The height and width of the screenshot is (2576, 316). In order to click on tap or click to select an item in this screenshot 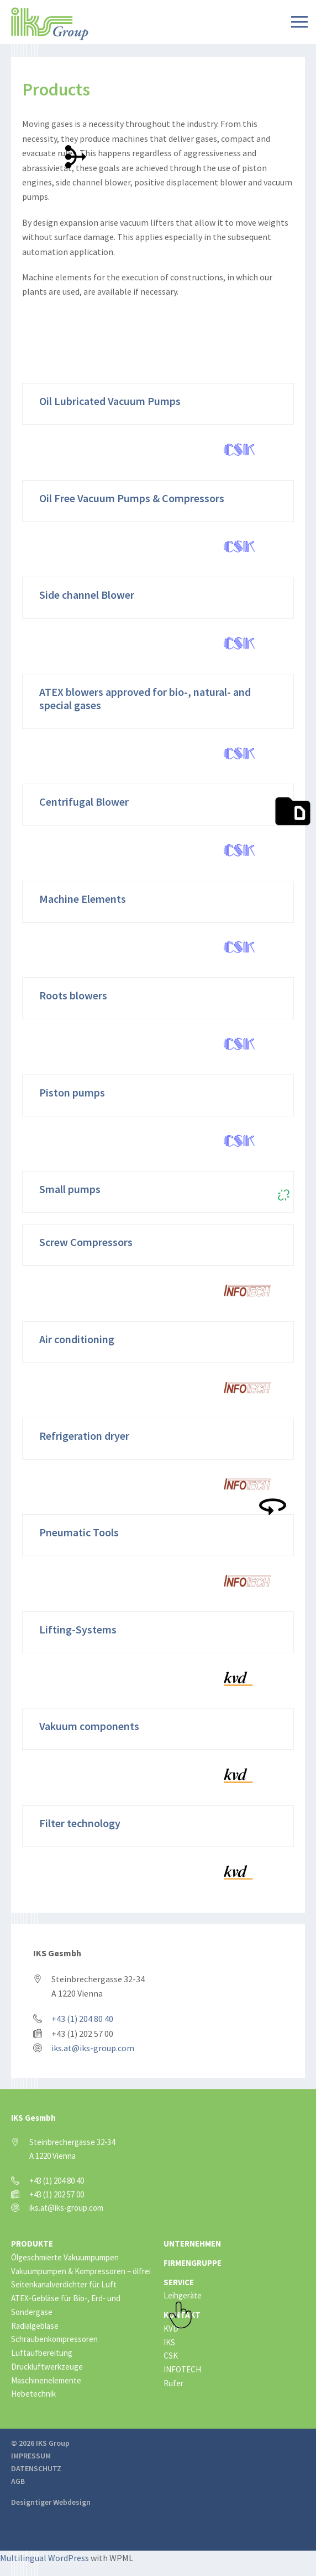, I will do `click(180, 2315)`.